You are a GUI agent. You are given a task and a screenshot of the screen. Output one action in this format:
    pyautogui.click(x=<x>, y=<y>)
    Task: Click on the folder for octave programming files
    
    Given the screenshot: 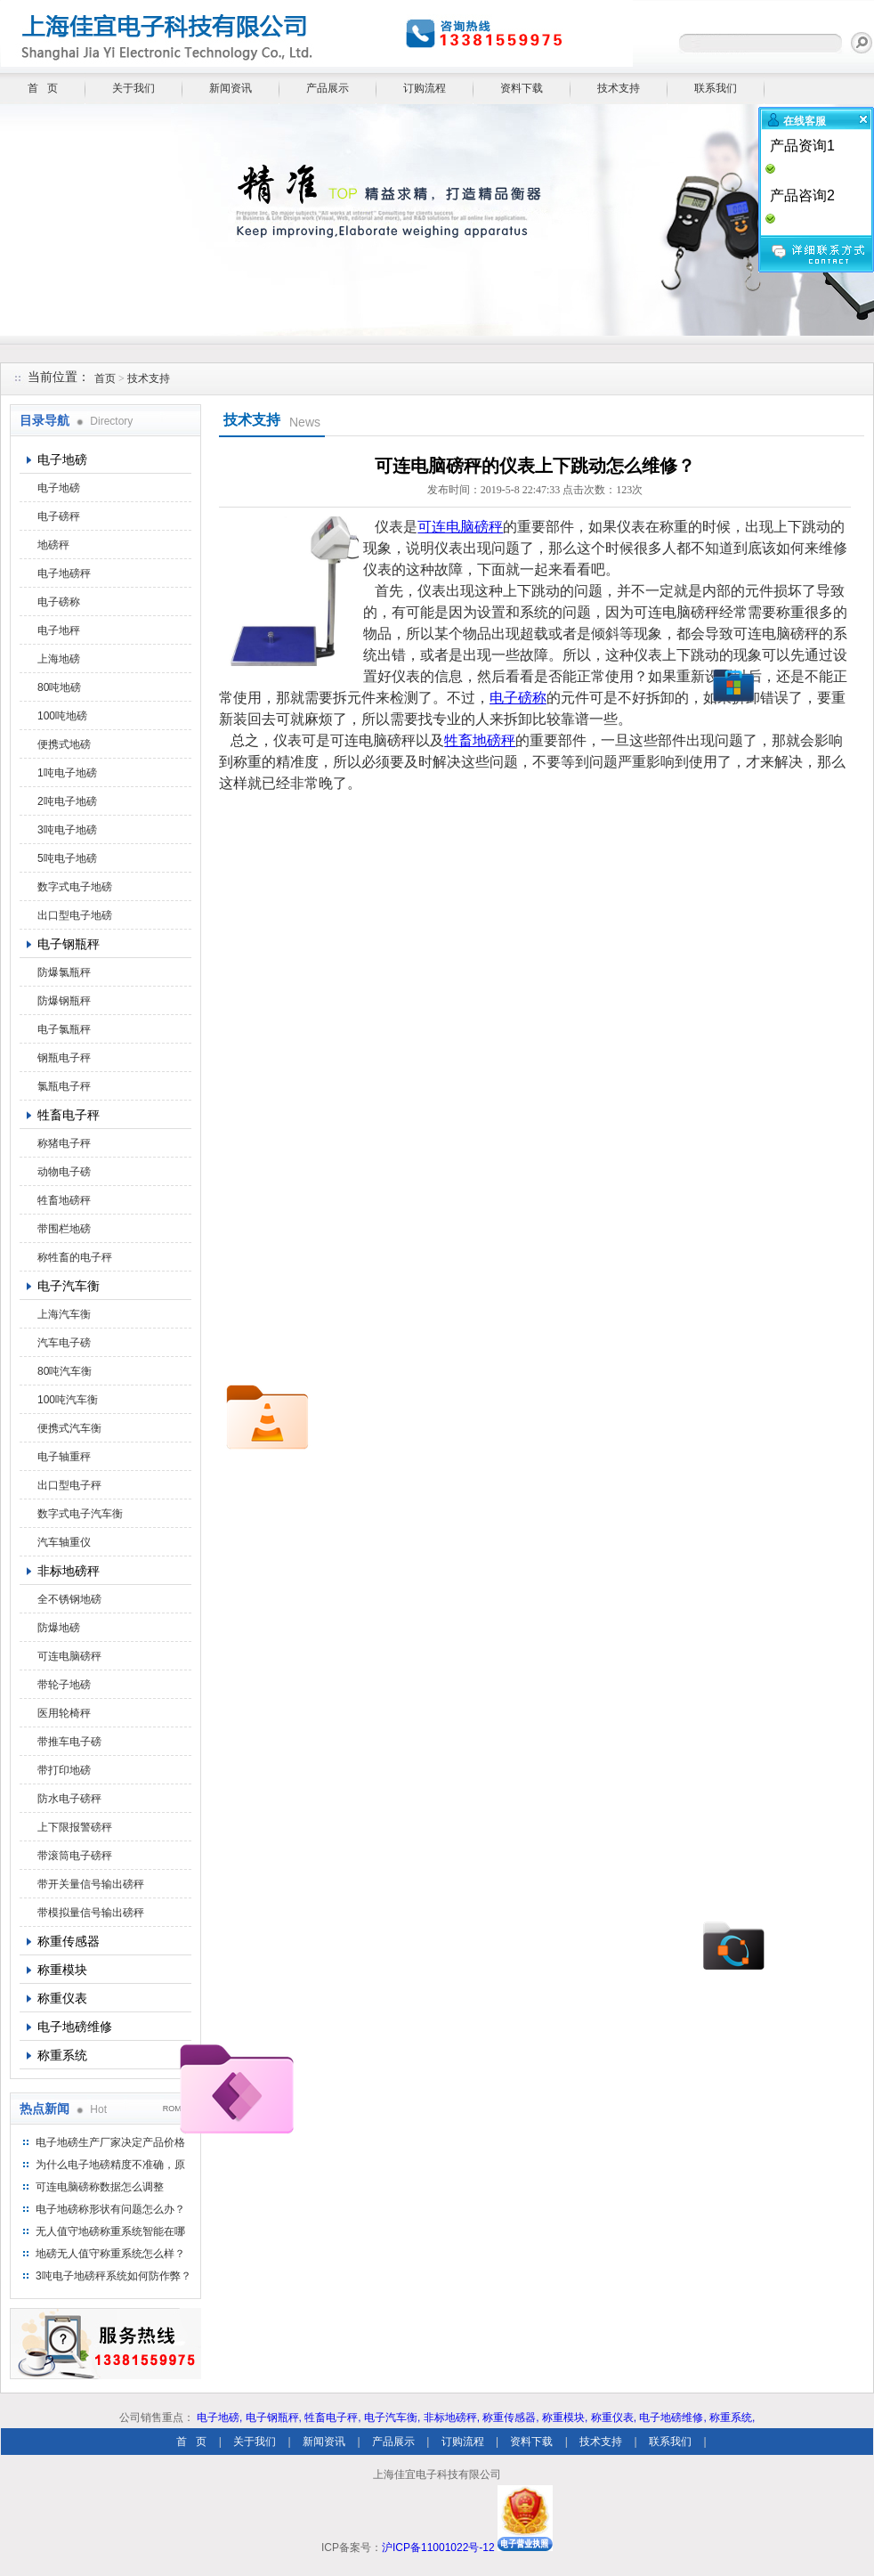 What is the action you would take?
    pyautogui.click(x=733, y=1947)
    